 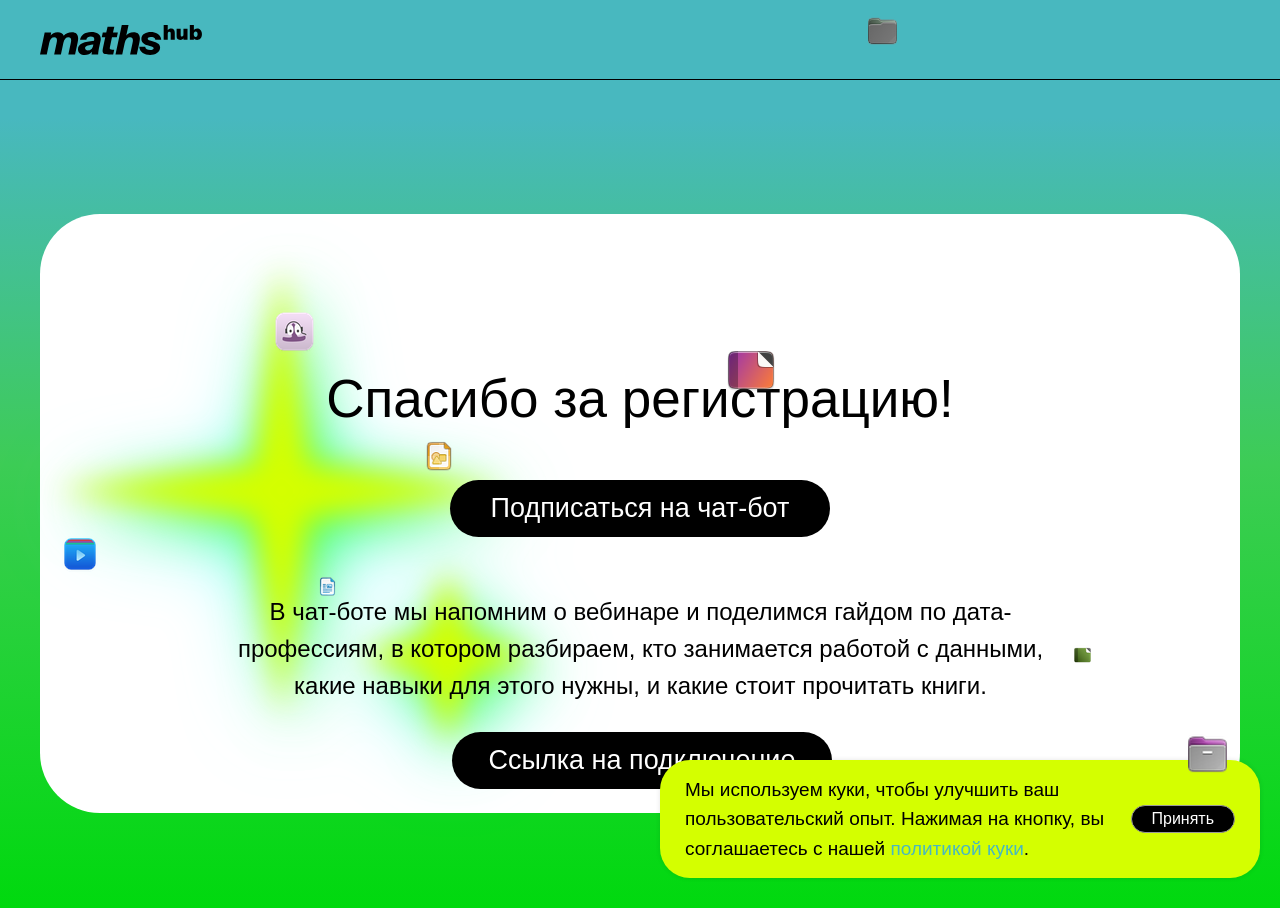 What do you see at coordinates (80, 554) in the screenshot?
I see `open calligra stage presentation app` at bounding box center [80, 554].